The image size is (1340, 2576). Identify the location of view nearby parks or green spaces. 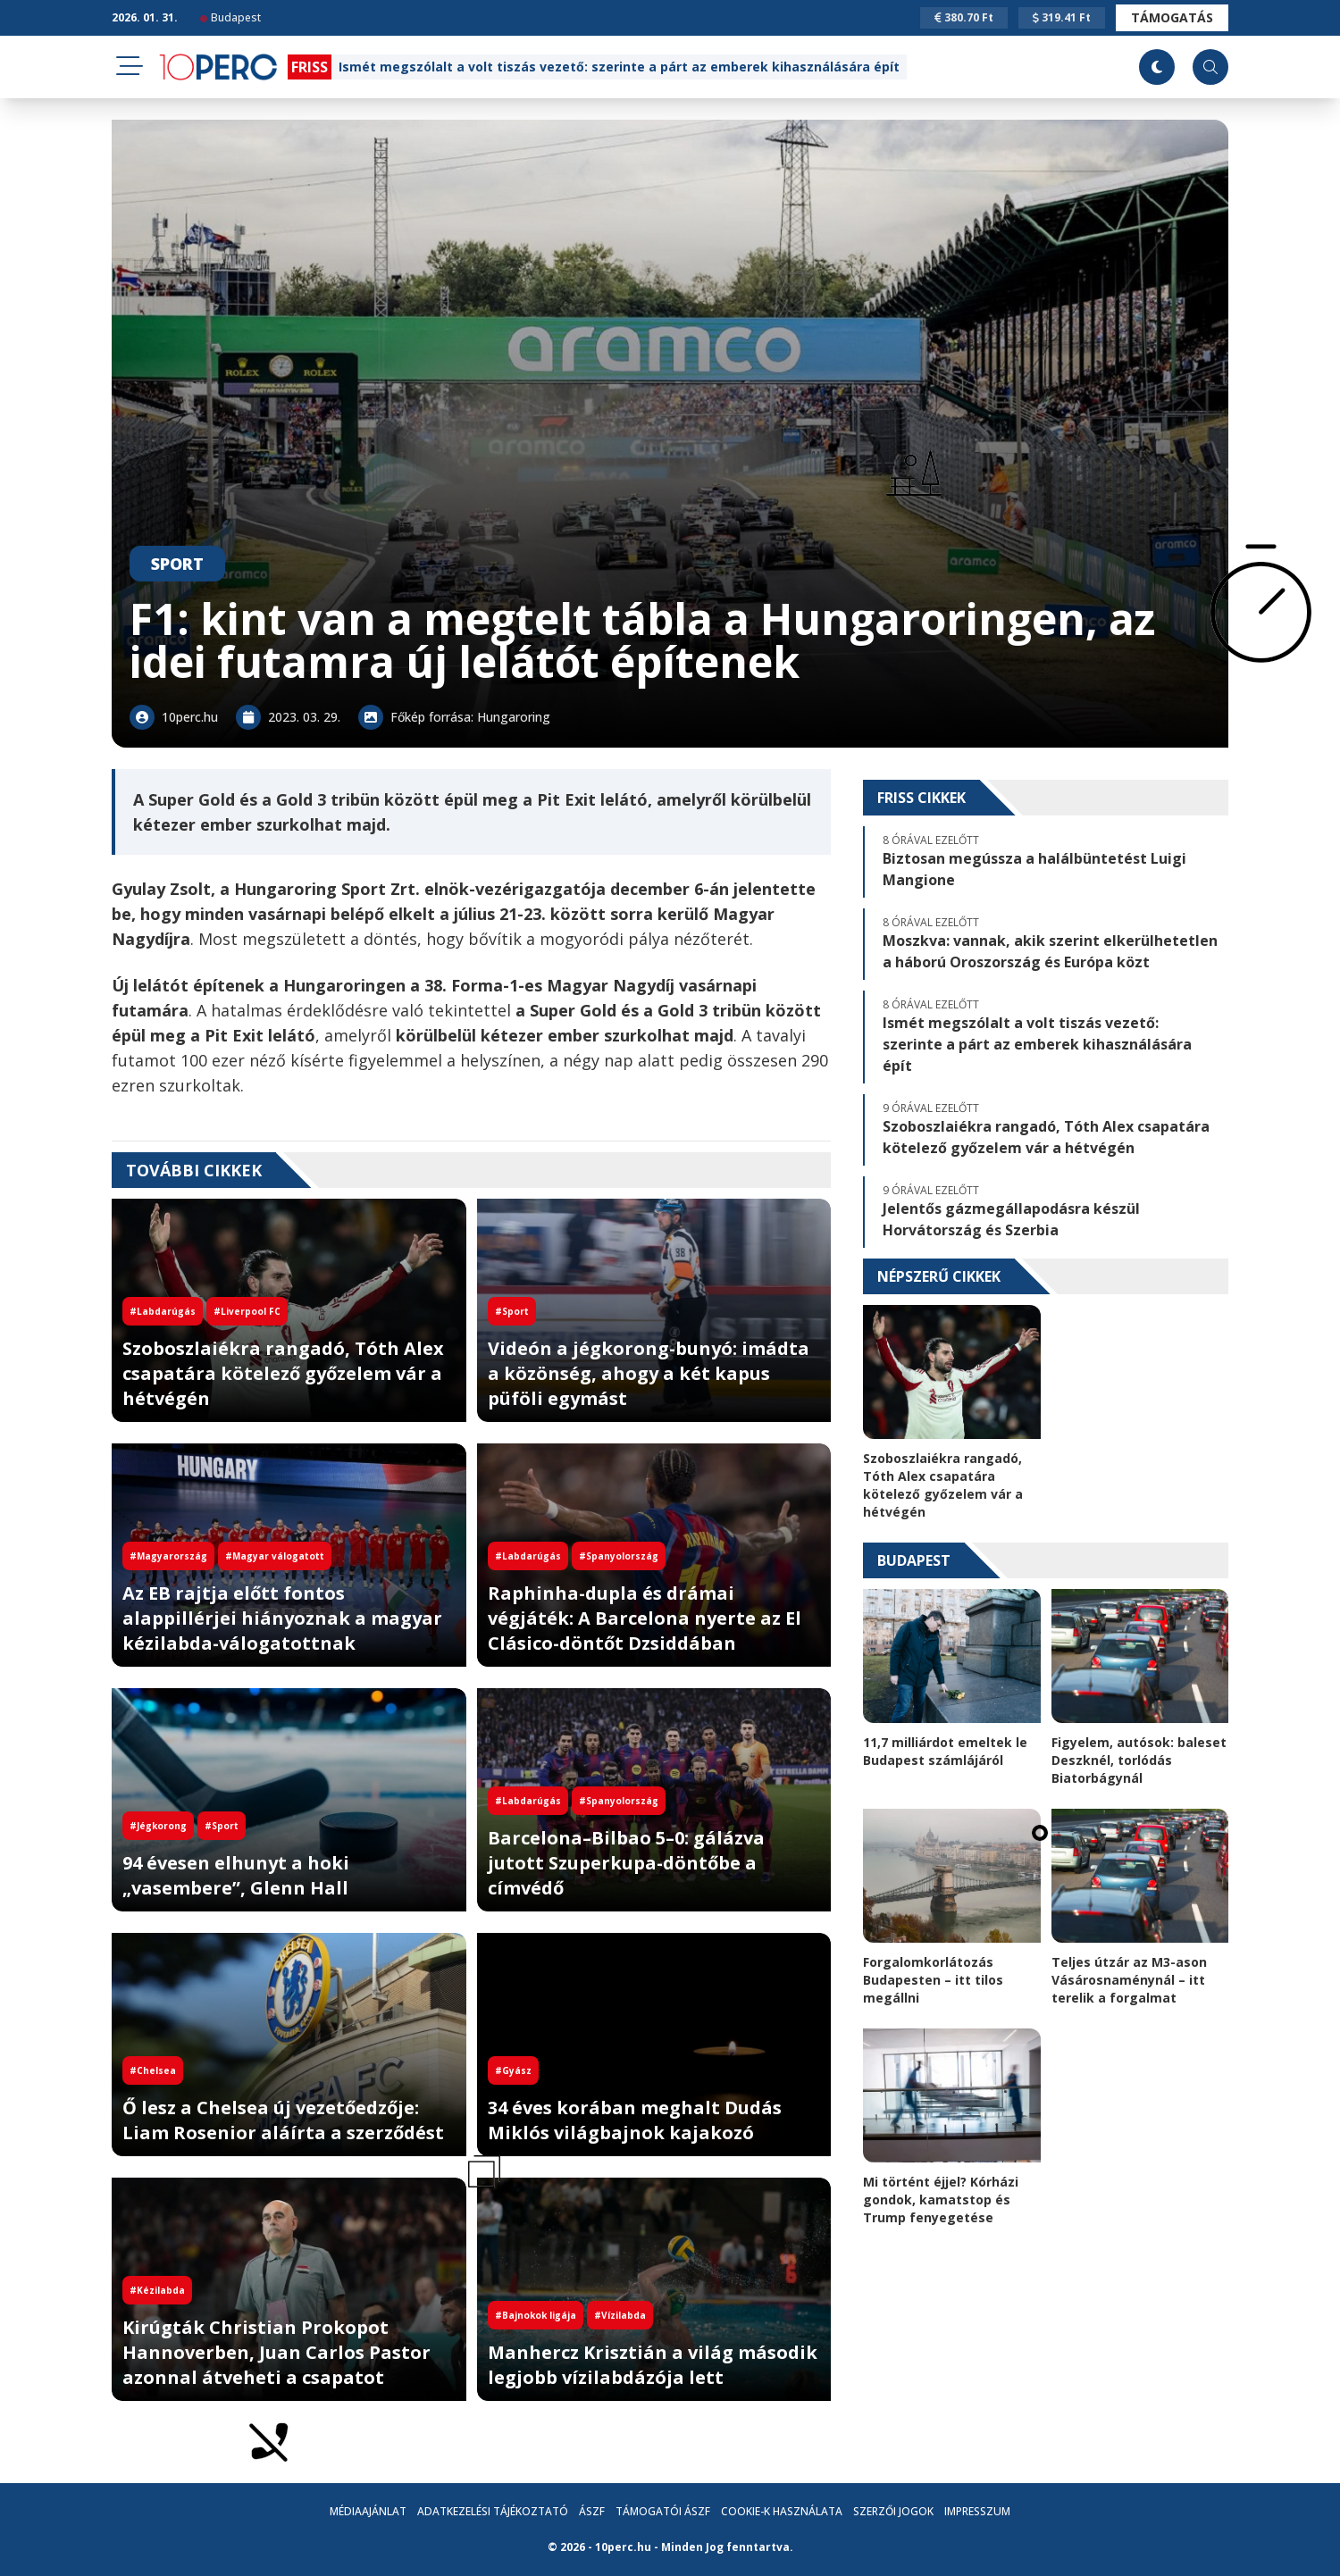
(914, 476).